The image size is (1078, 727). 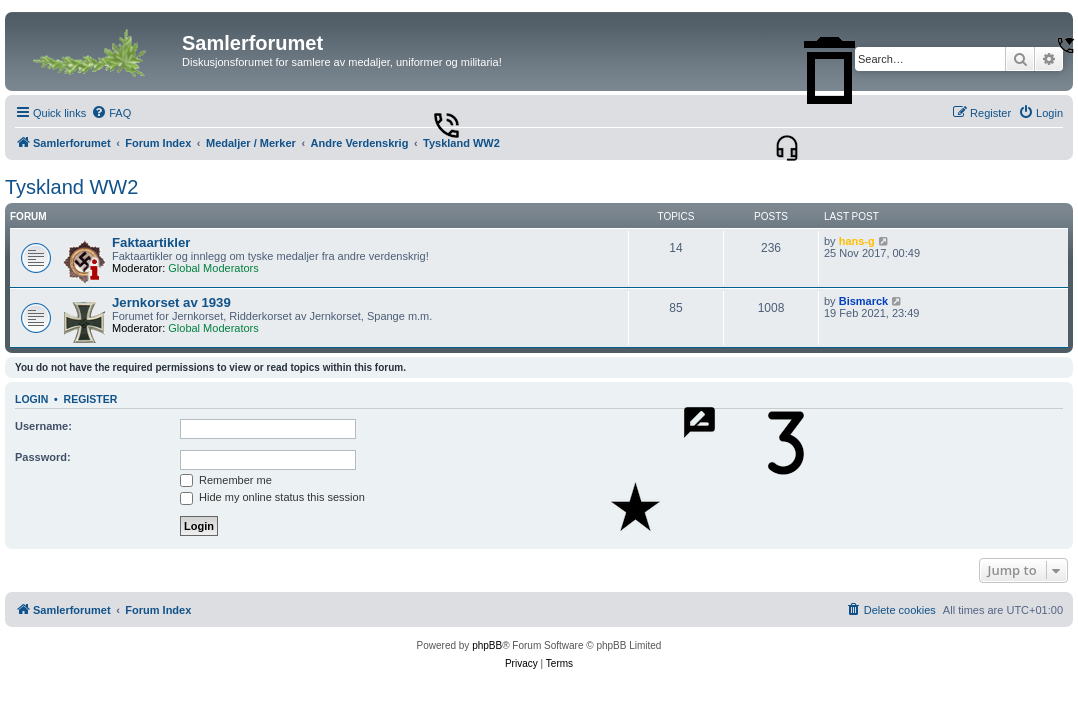 What do you see at coordinates (787, 148) in the screenshot?
I see `contact customer support` at bounding box center [787, 148].